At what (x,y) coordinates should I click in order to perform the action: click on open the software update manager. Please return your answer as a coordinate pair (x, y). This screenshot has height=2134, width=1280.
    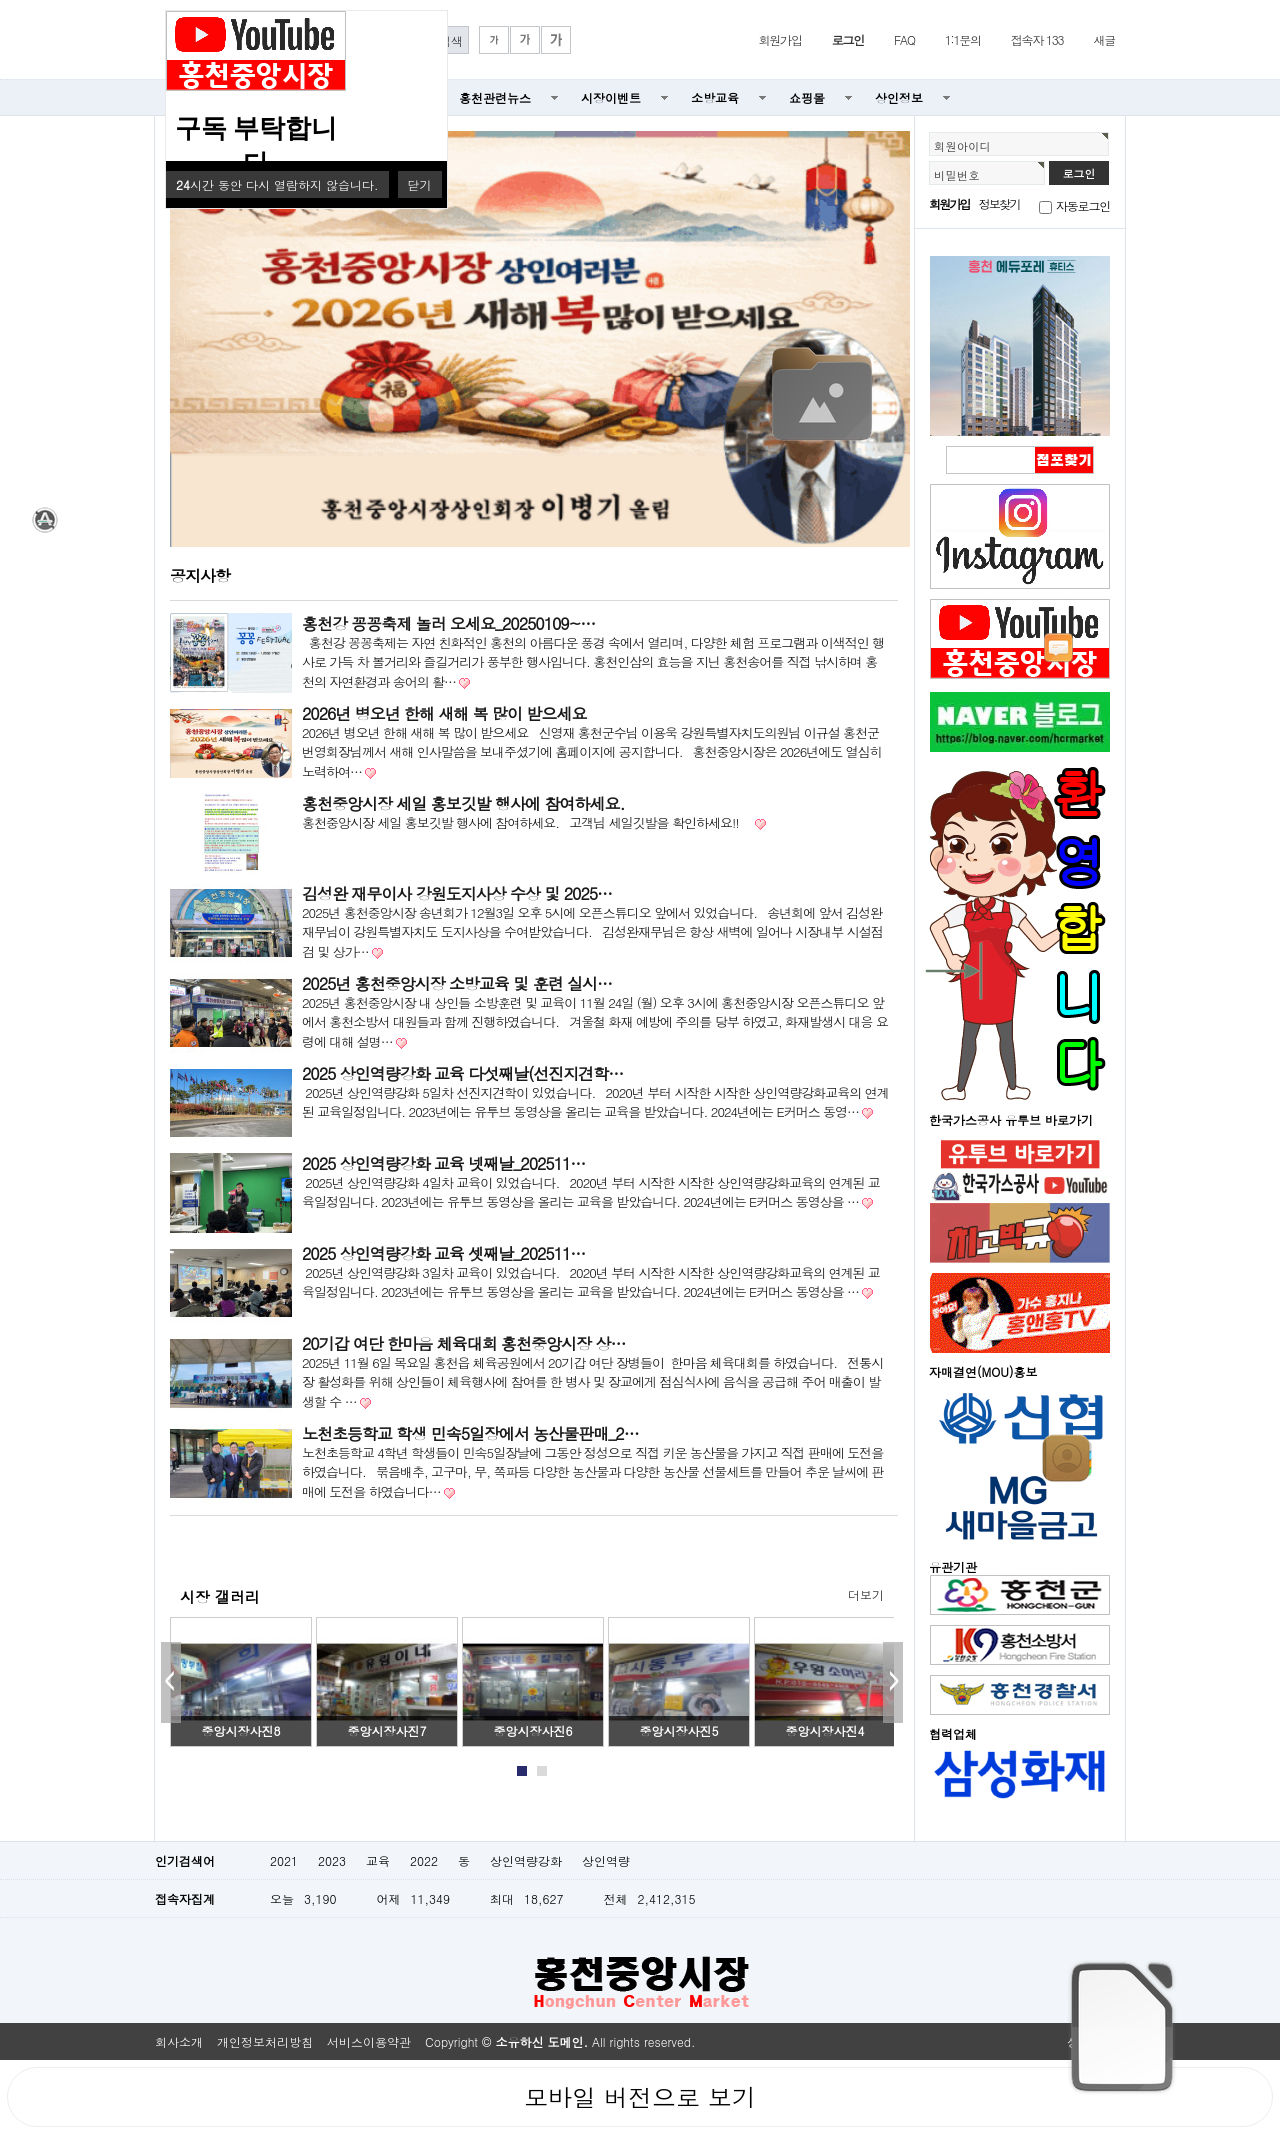
    Looking at the image, I should click on (45, 520).